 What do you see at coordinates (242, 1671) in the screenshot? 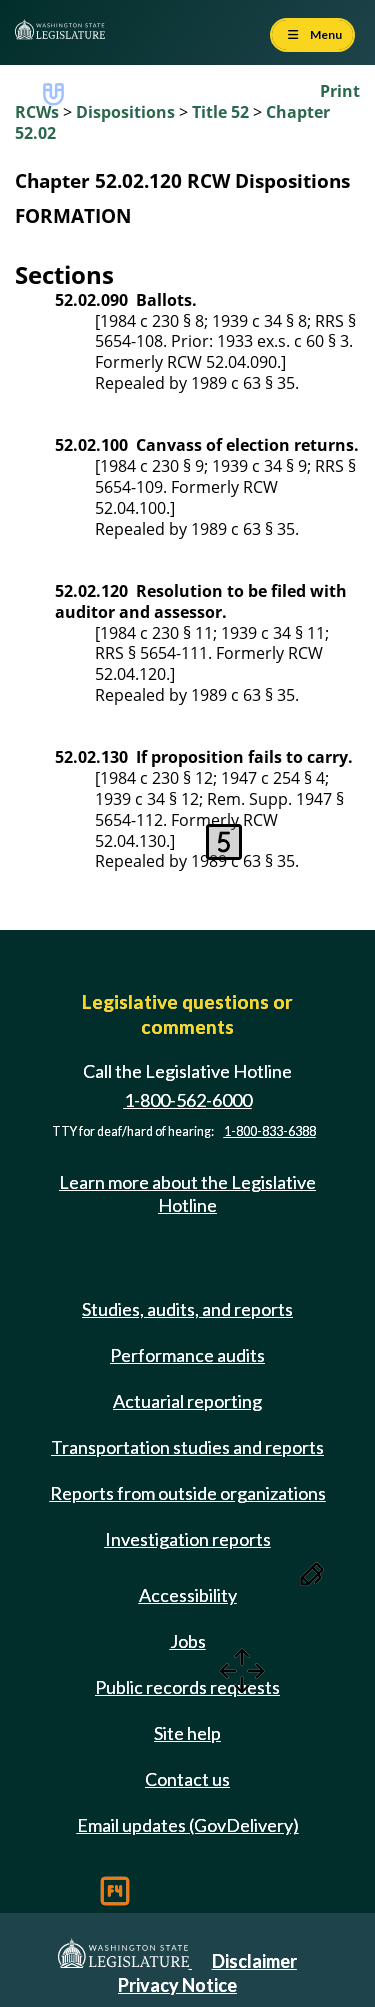
I see `expand content in all directions` at bounding box center [242, 1671].